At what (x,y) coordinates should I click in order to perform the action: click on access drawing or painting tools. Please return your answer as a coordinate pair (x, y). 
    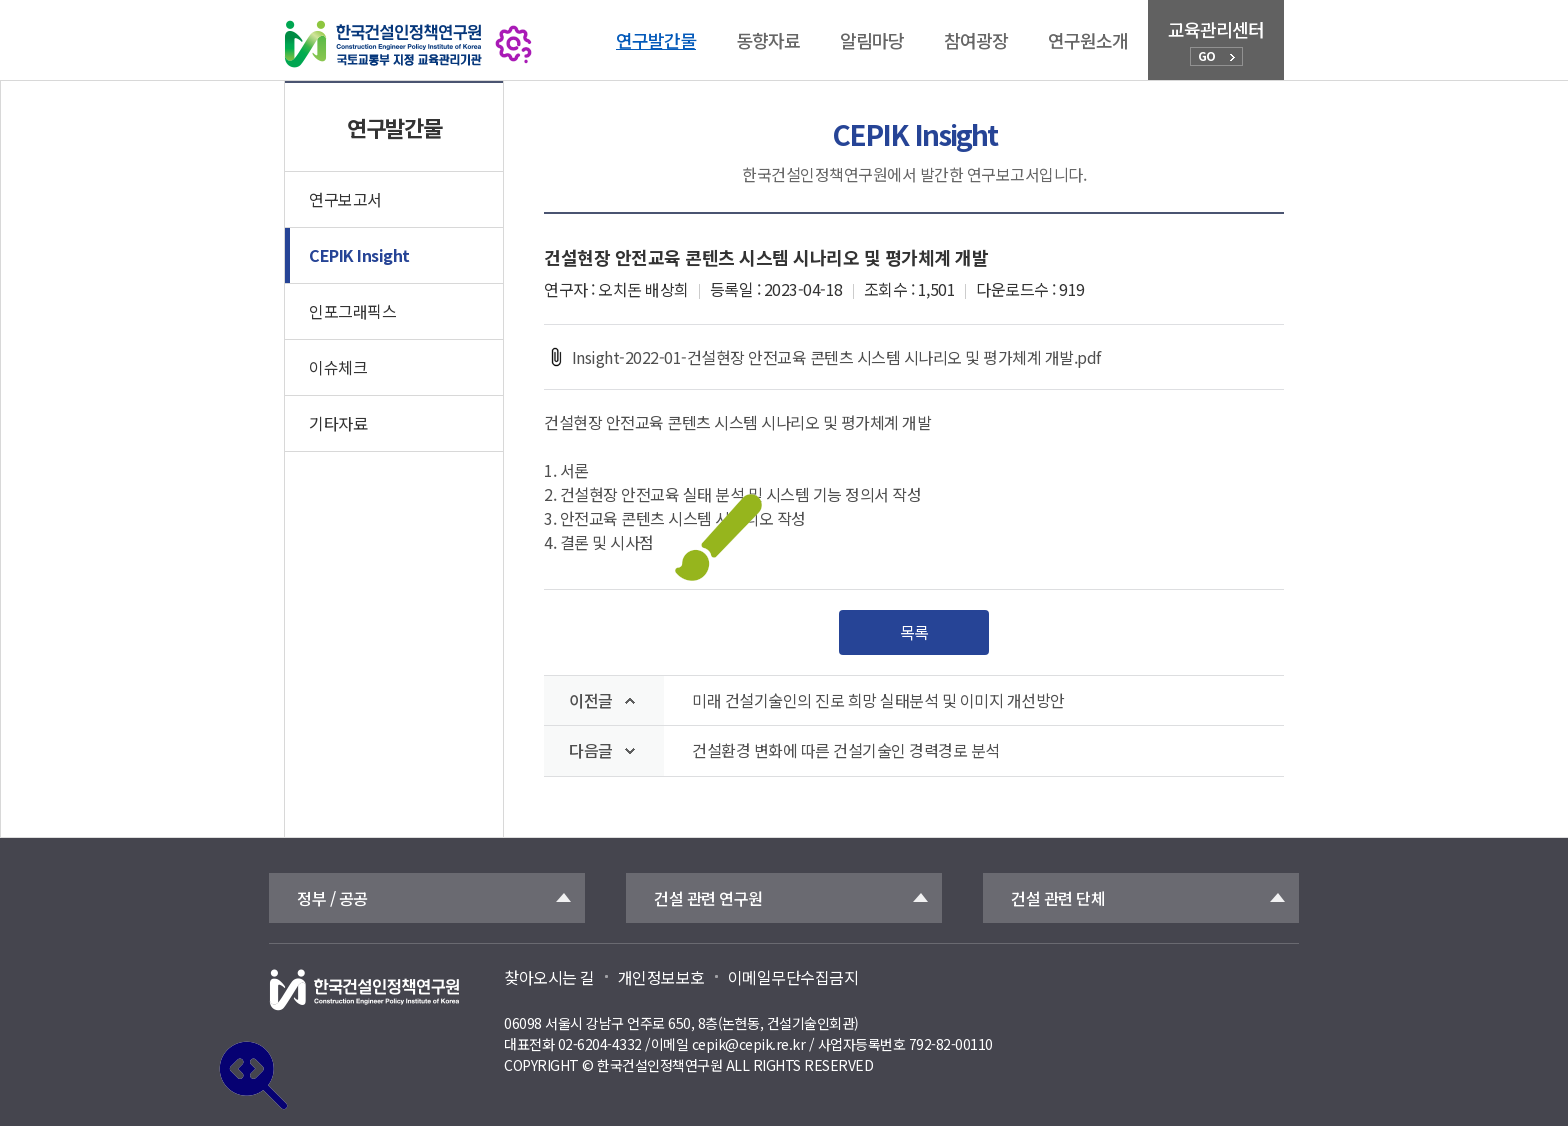
    Looking at the image, I should click on (718, 537).